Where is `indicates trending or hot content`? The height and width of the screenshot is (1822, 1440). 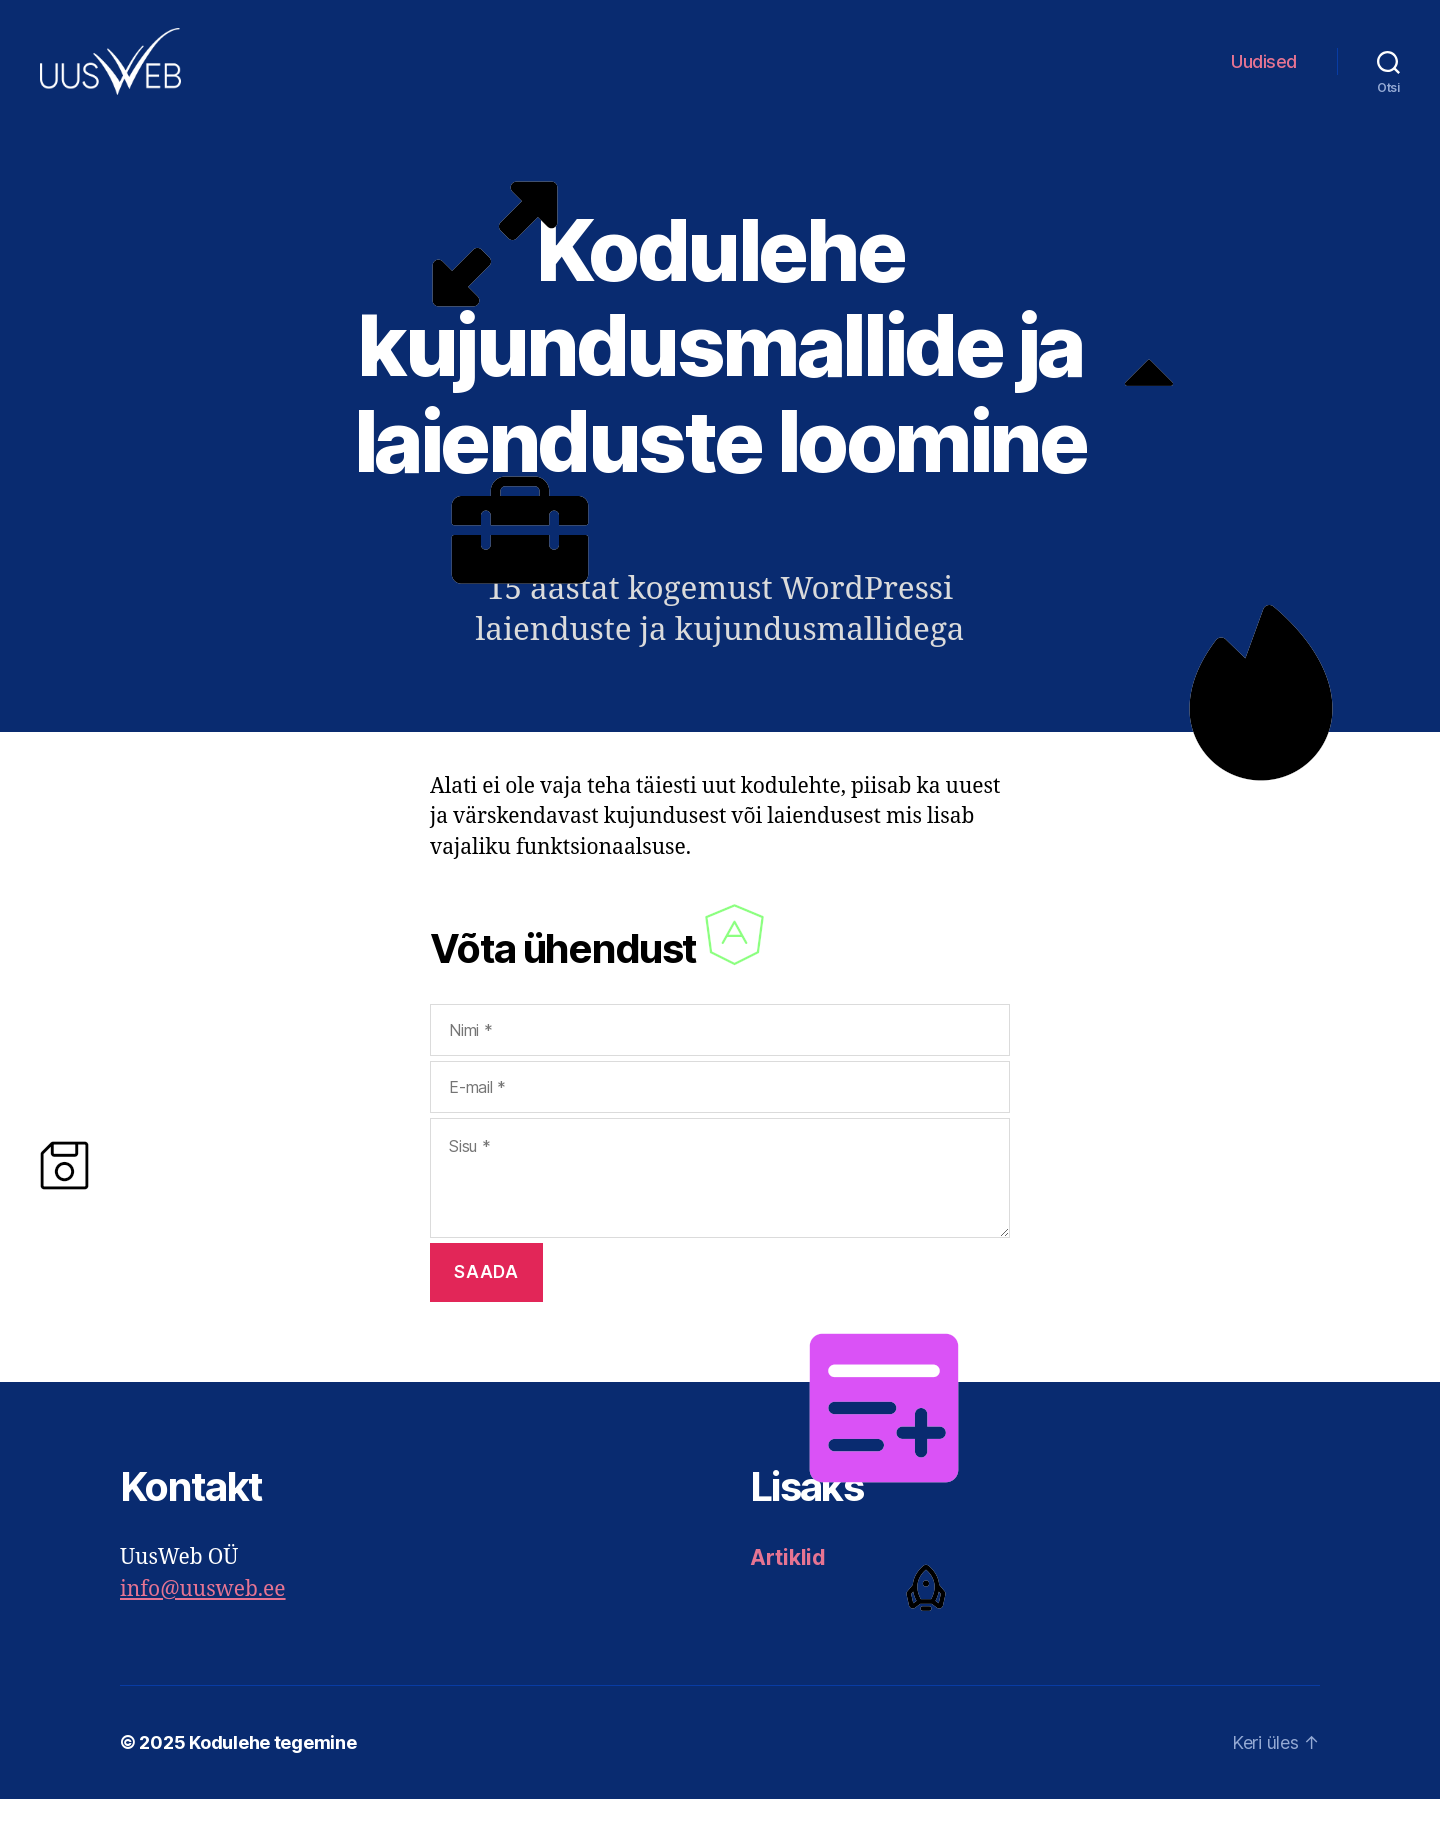
indicates trending or hot content is located at coordinates (1261, 696).